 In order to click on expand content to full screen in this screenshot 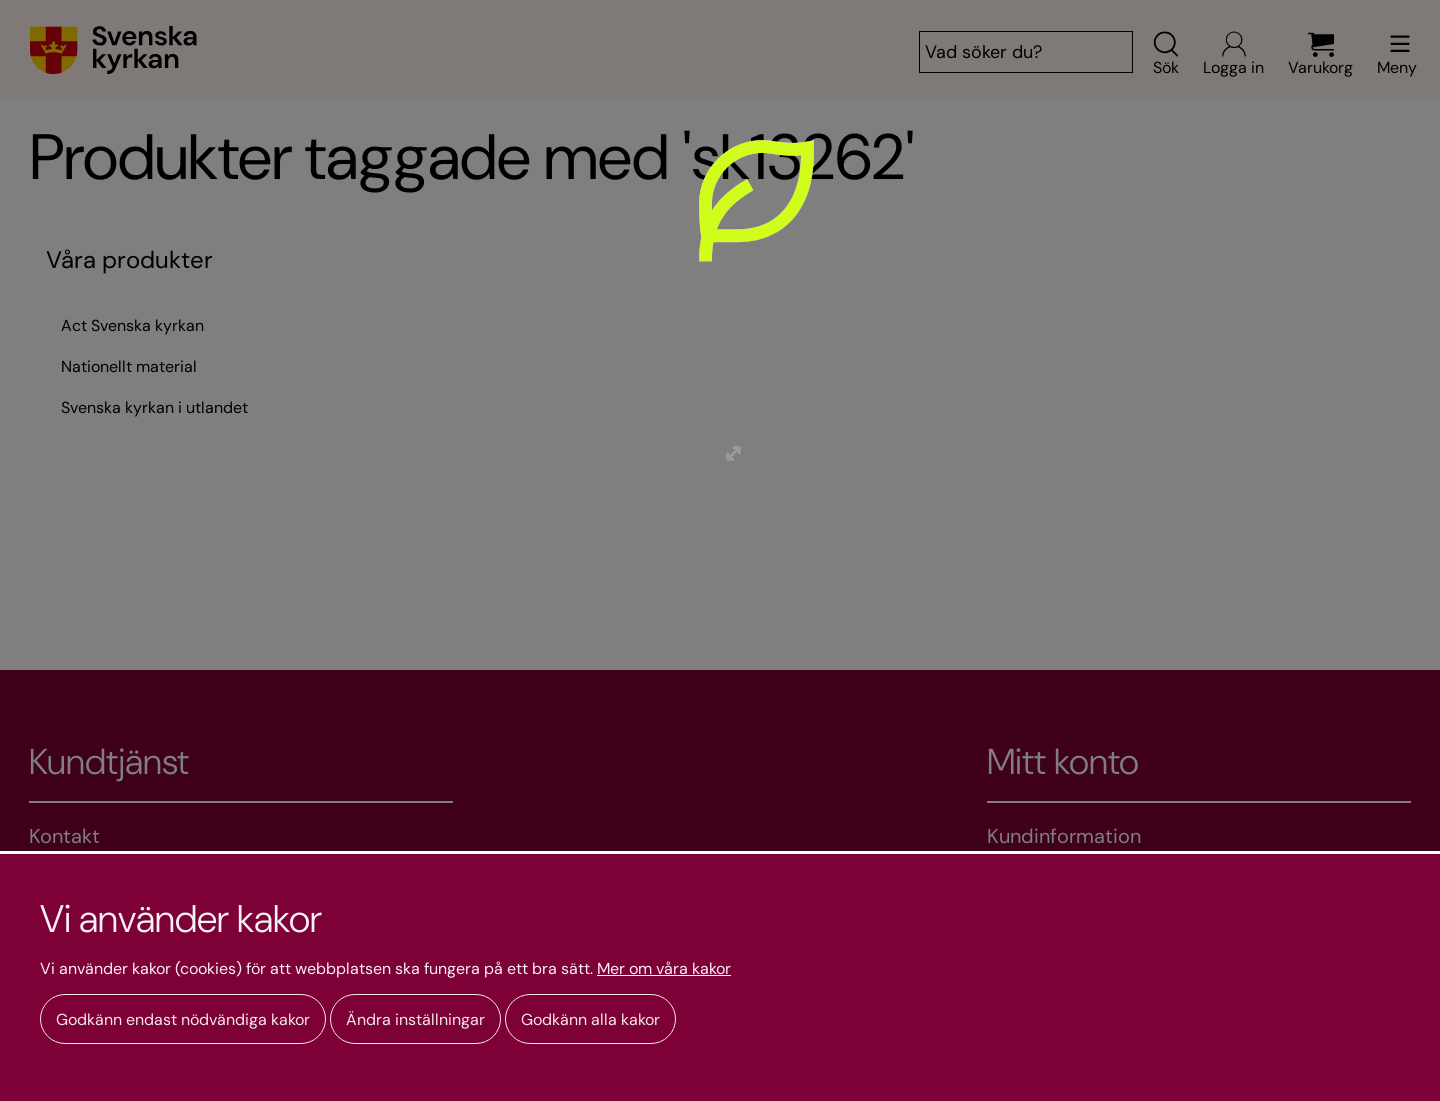, I will do `click(733, 453)`.